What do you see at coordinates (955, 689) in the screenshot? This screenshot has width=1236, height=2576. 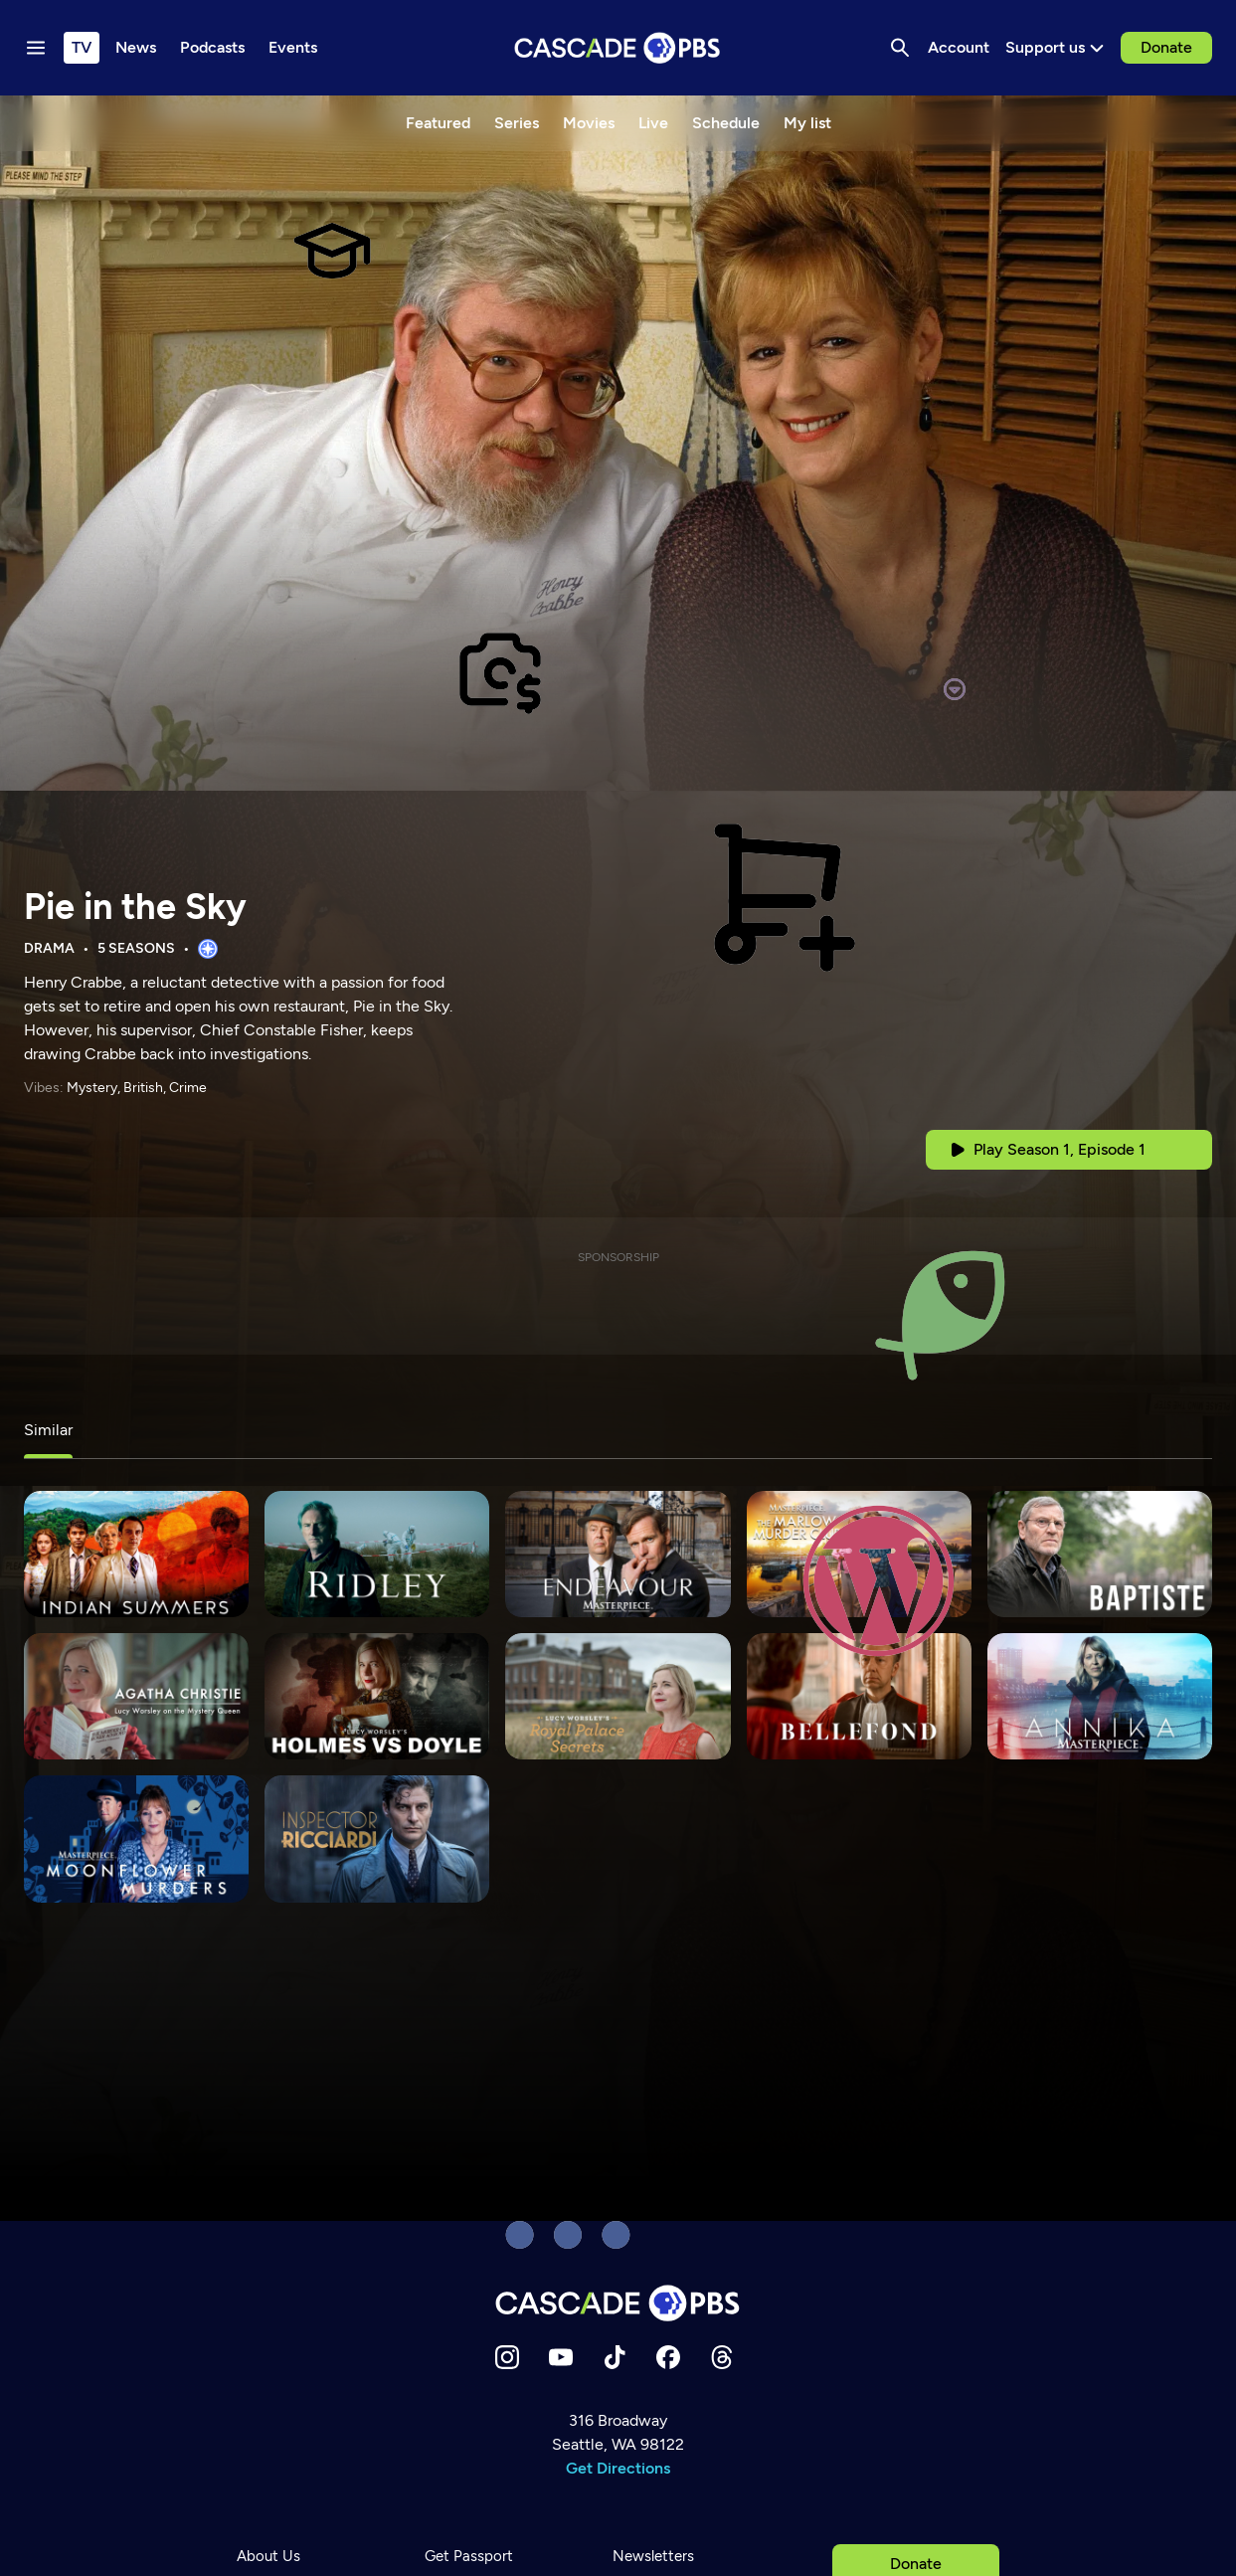 I see `expand dropdown menu` at bounding box center [955, 689].